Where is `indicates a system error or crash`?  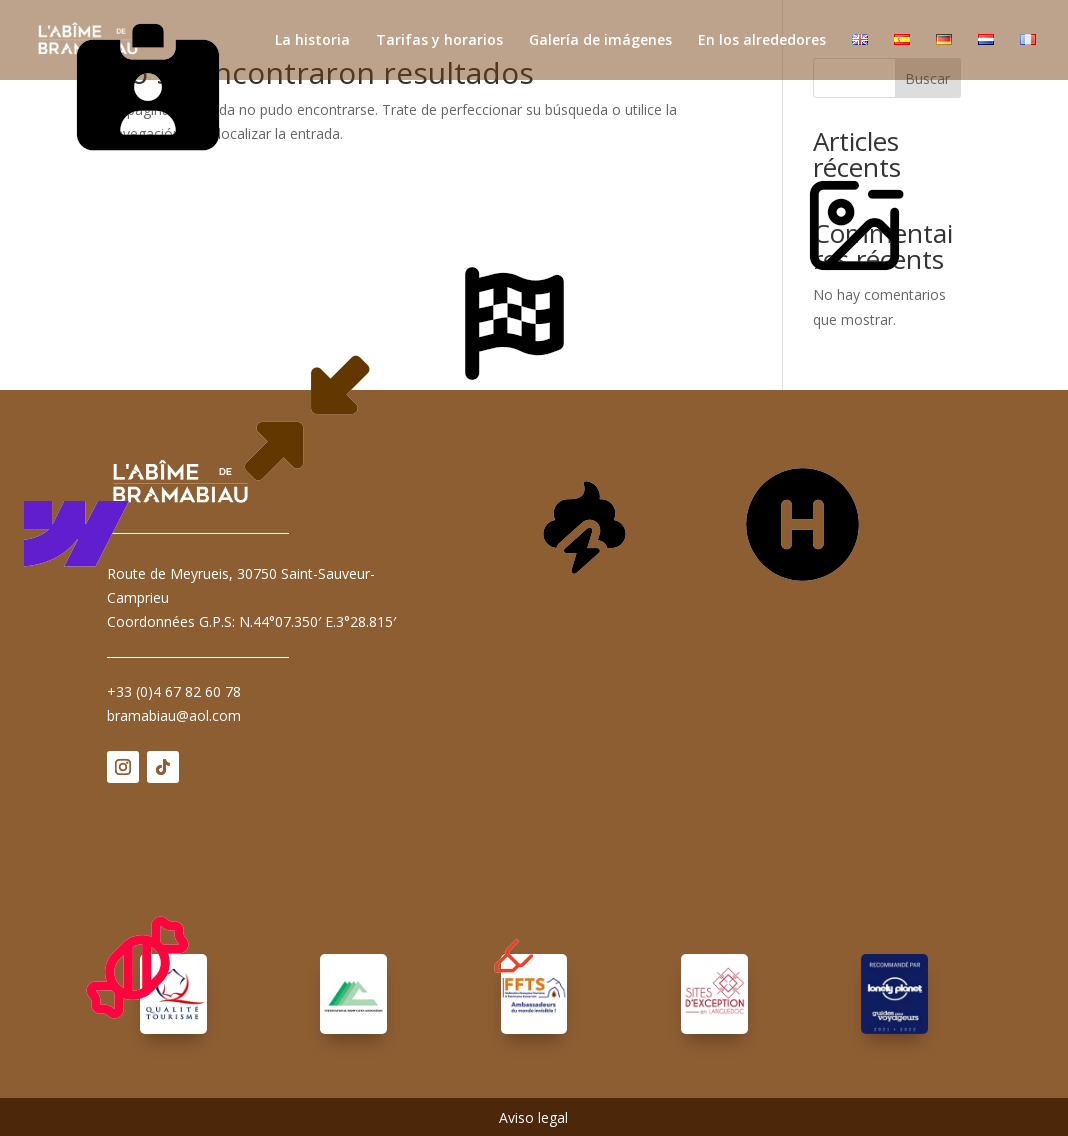
indicates a system error or crash is located at coordinates (584, 527).